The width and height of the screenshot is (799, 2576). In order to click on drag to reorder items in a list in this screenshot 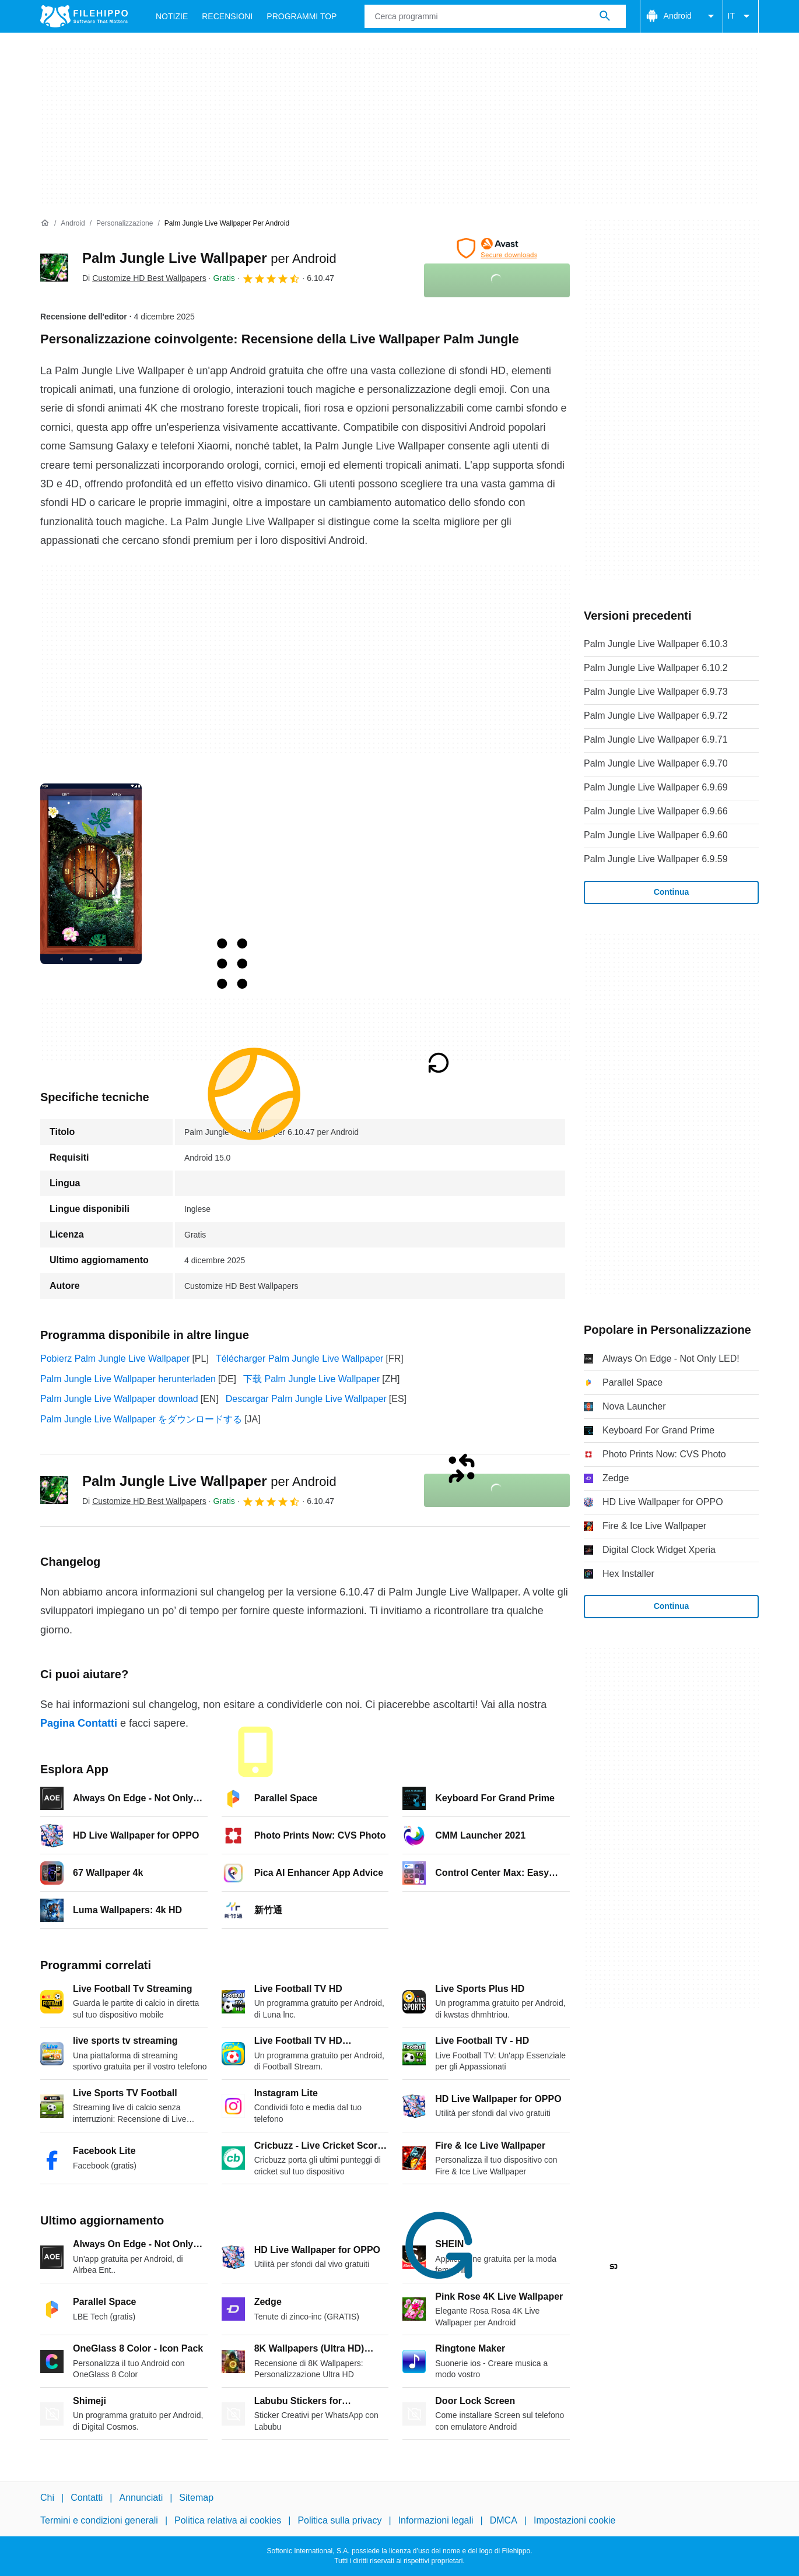, I will do `click(232, 964)`.